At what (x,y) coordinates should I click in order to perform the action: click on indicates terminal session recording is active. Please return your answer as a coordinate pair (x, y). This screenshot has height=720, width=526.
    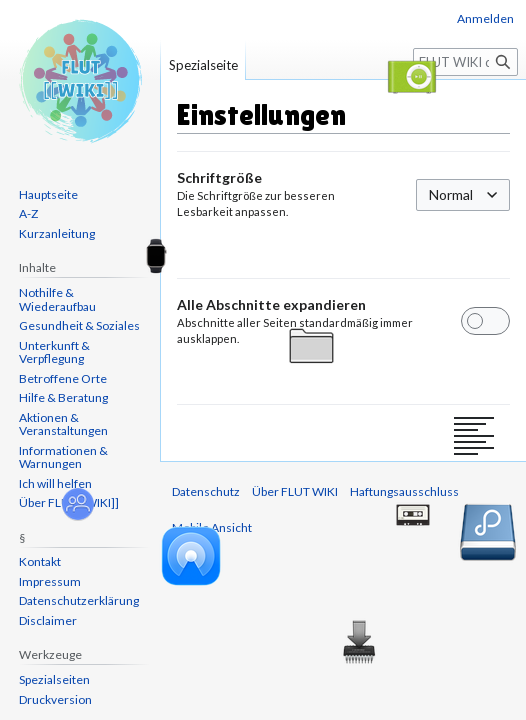
    Looking at the image, I should click on (413, 515).